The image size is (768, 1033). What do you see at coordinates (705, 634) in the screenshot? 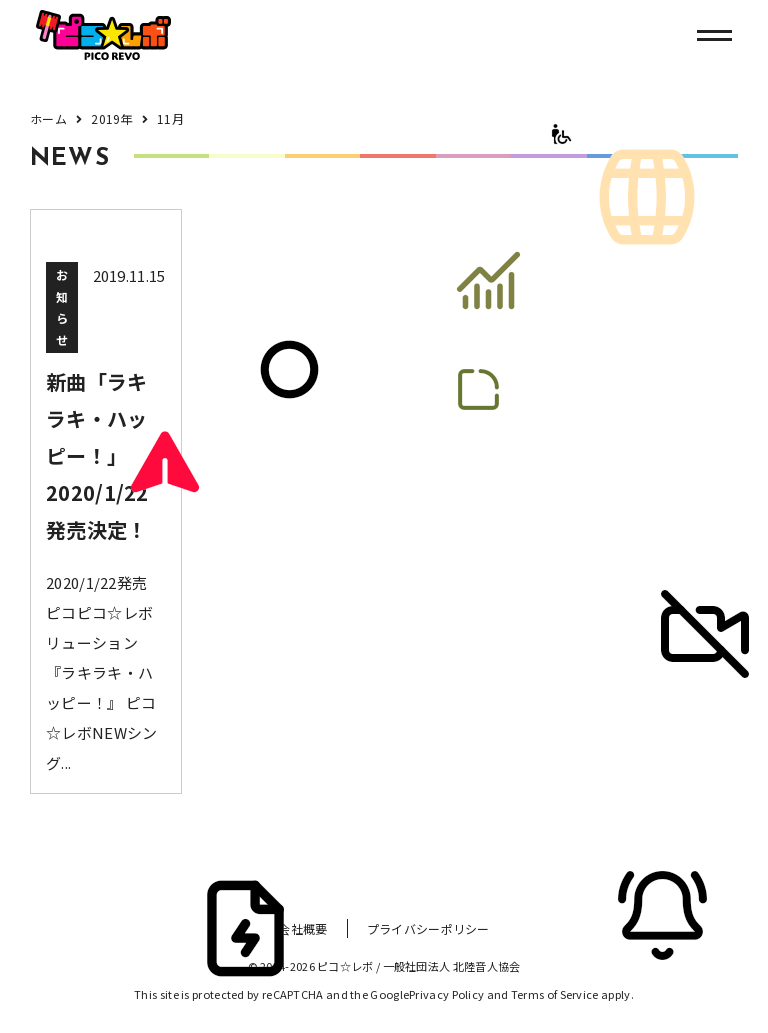
I see `turn off camera or disable video` at bounding box center [705, 634].